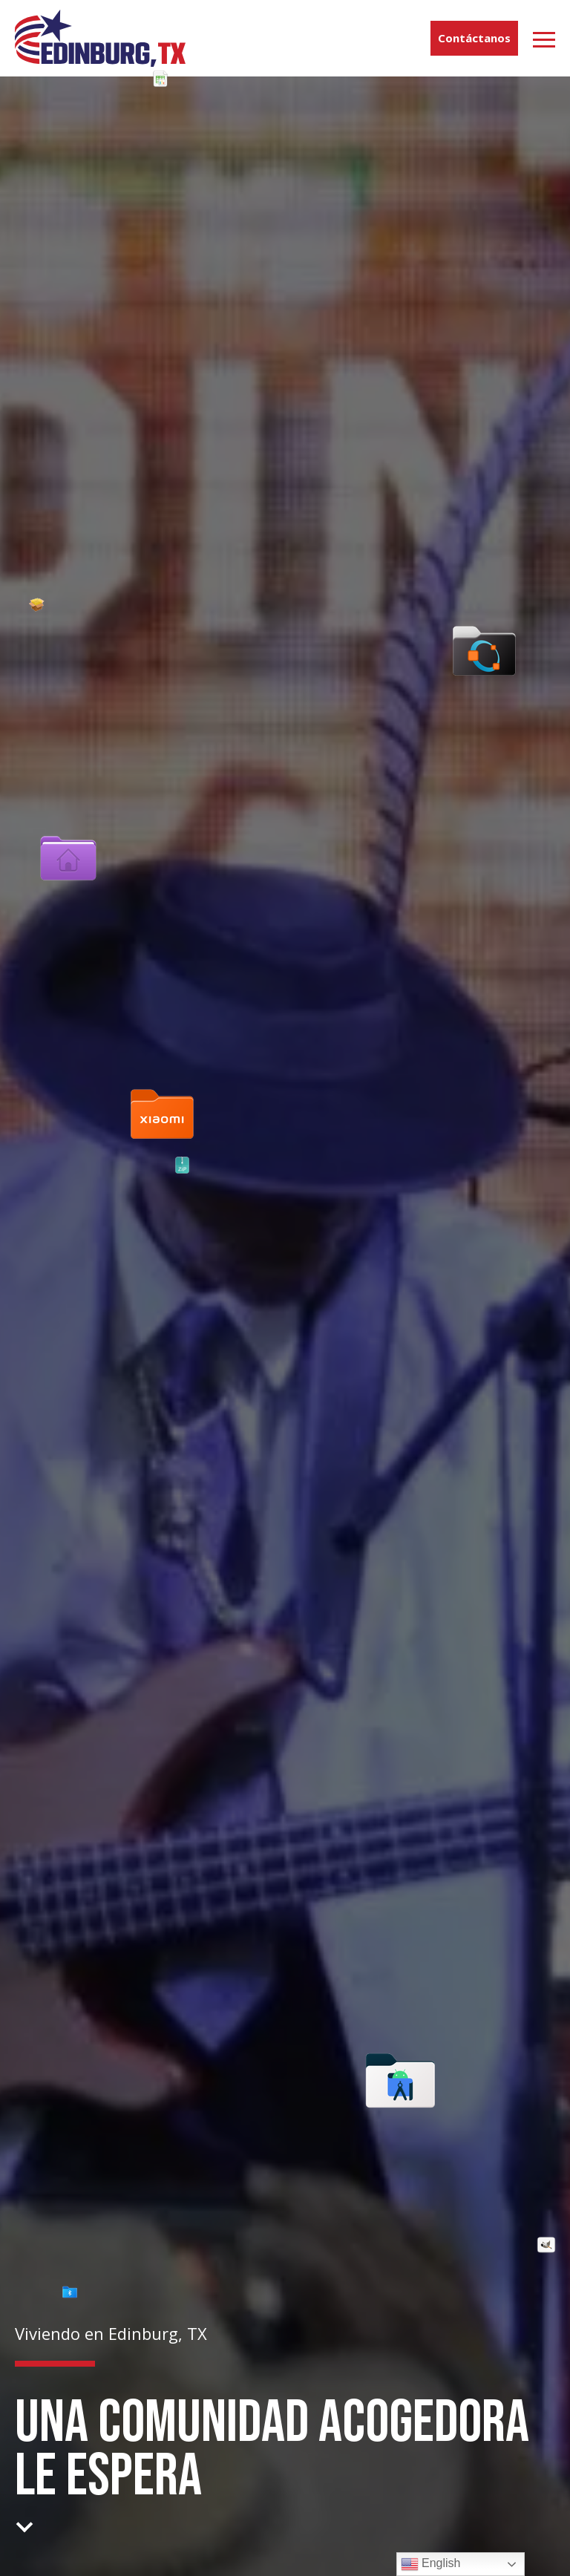  What do you see at coordinates (162, 1116) in the screenshot?
I see `open xiaomi files folder` at bounding box center [162, 1116].